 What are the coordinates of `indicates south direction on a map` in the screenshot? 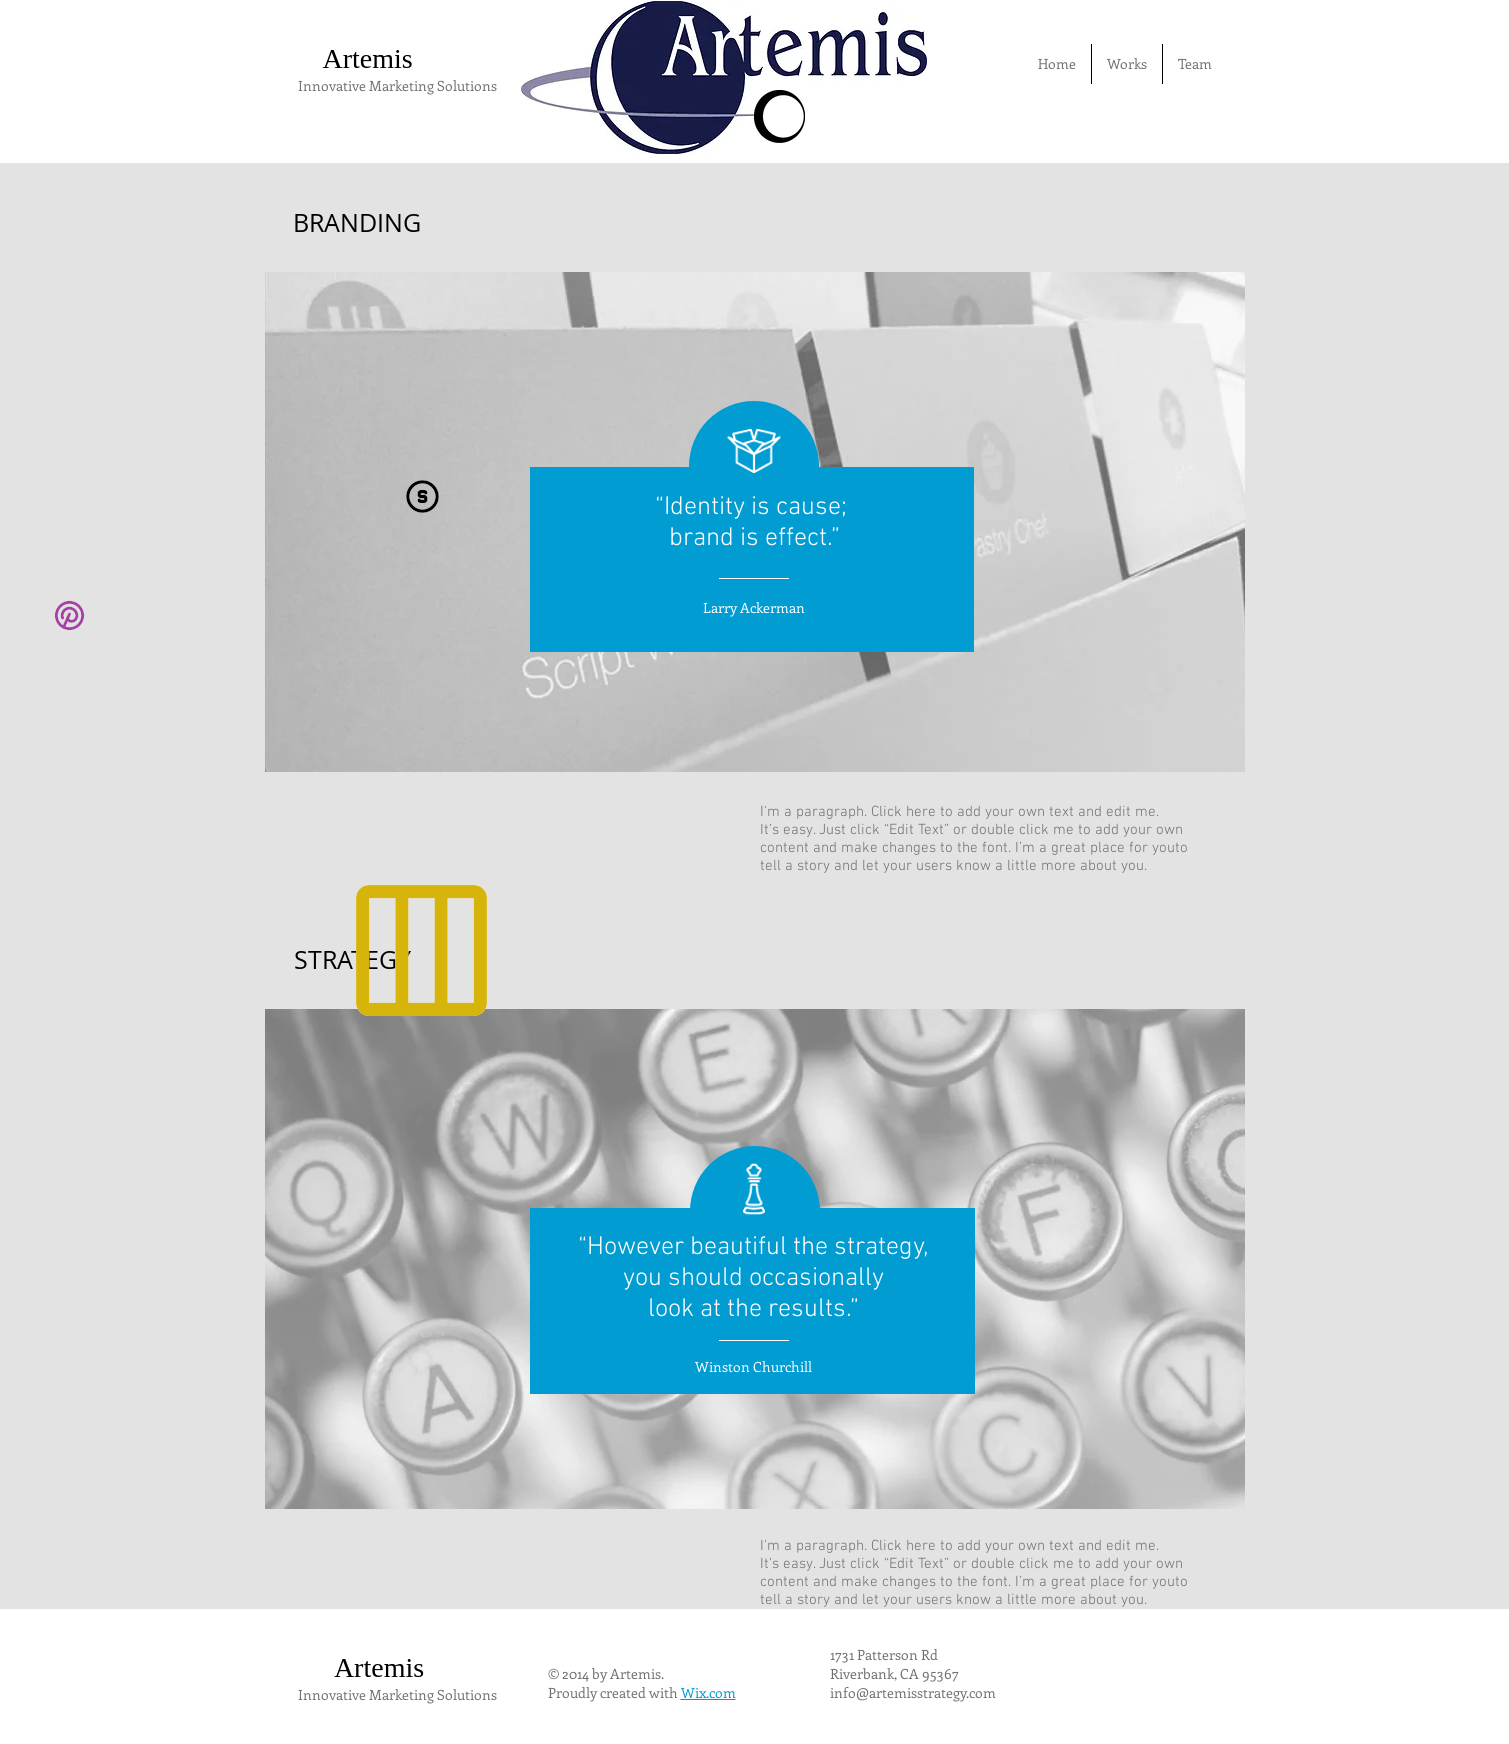 It's located at (422, 496).